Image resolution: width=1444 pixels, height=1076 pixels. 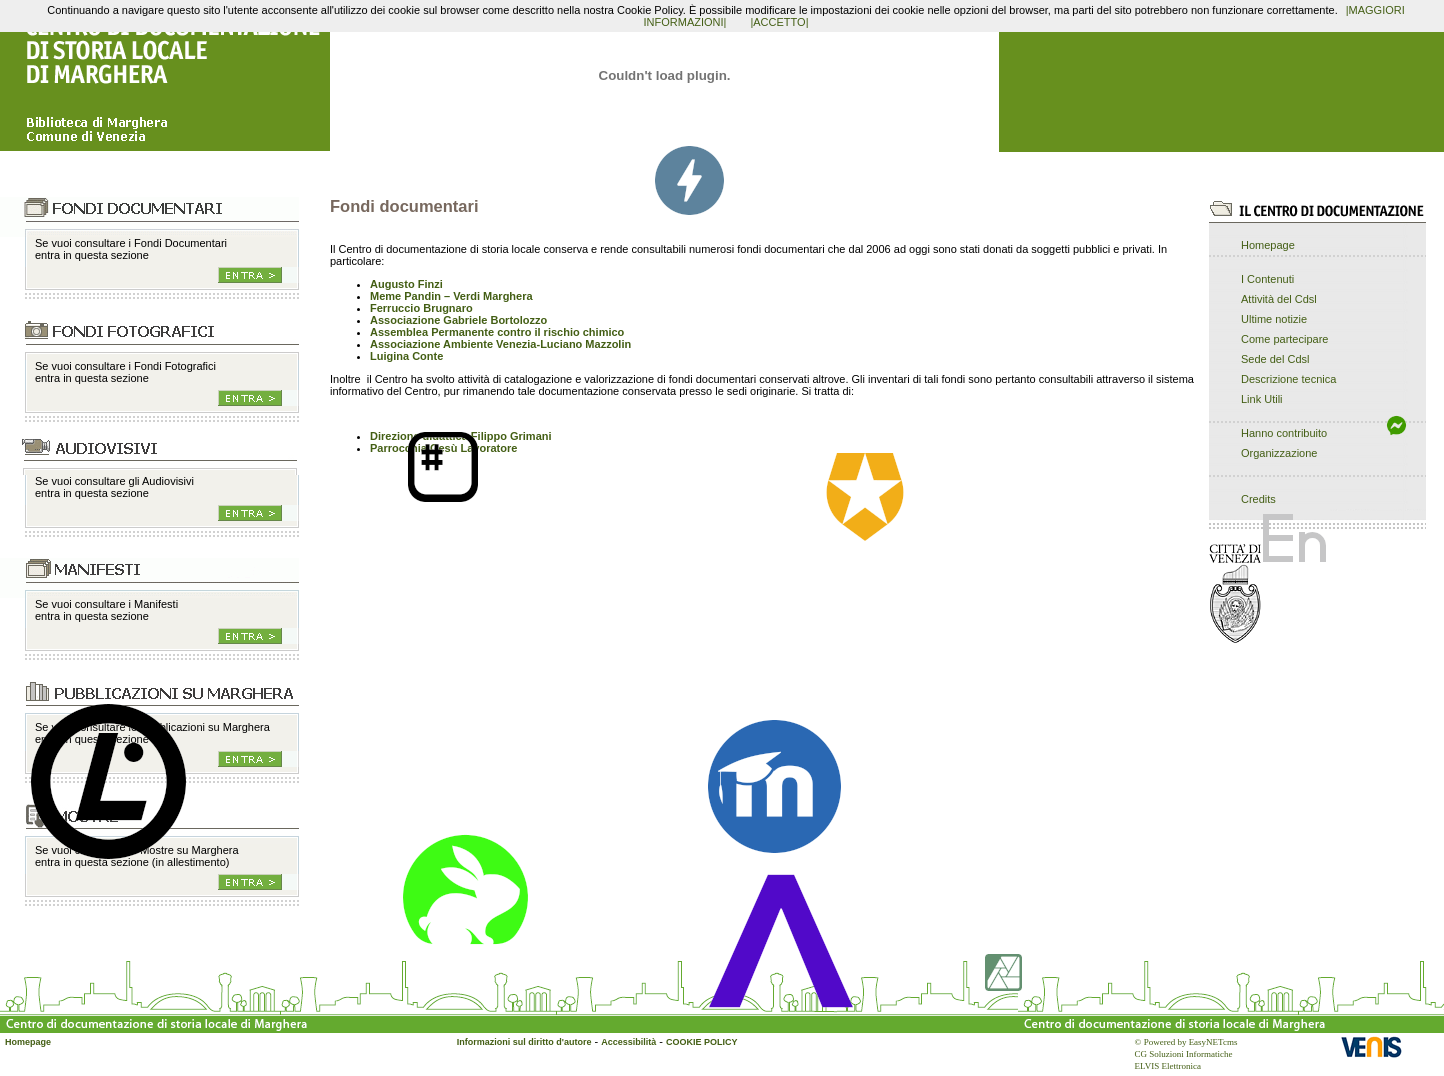 I want to click on open facebook messenger, so click(x=1396, y=425).